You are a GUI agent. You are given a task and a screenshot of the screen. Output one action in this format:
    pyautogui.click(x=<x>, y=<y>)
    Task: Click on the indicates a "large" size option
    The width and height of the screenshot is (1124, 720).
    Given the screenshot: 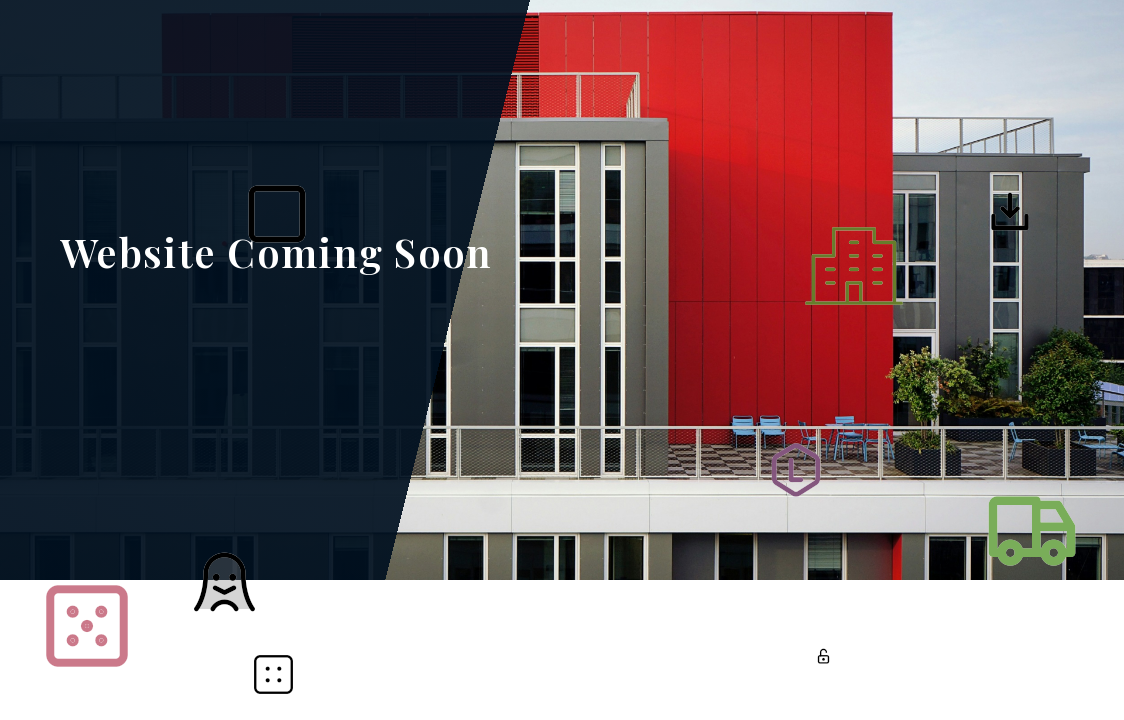 What is the action you would take?
    pyautogui.click(x=796, y=470)
    